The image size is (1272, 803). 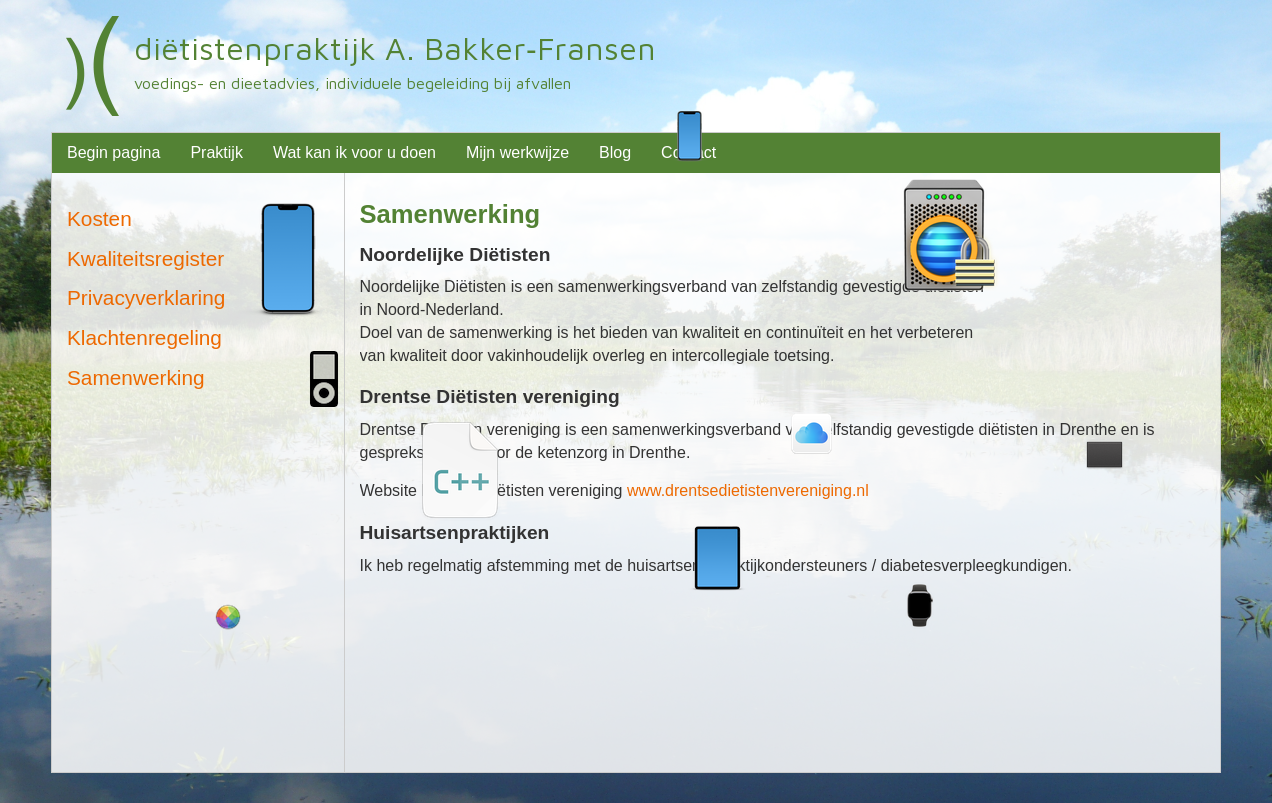 I want to click on indicates magic trackpad is connected via bluetooth, so click(x=1104, y=454).